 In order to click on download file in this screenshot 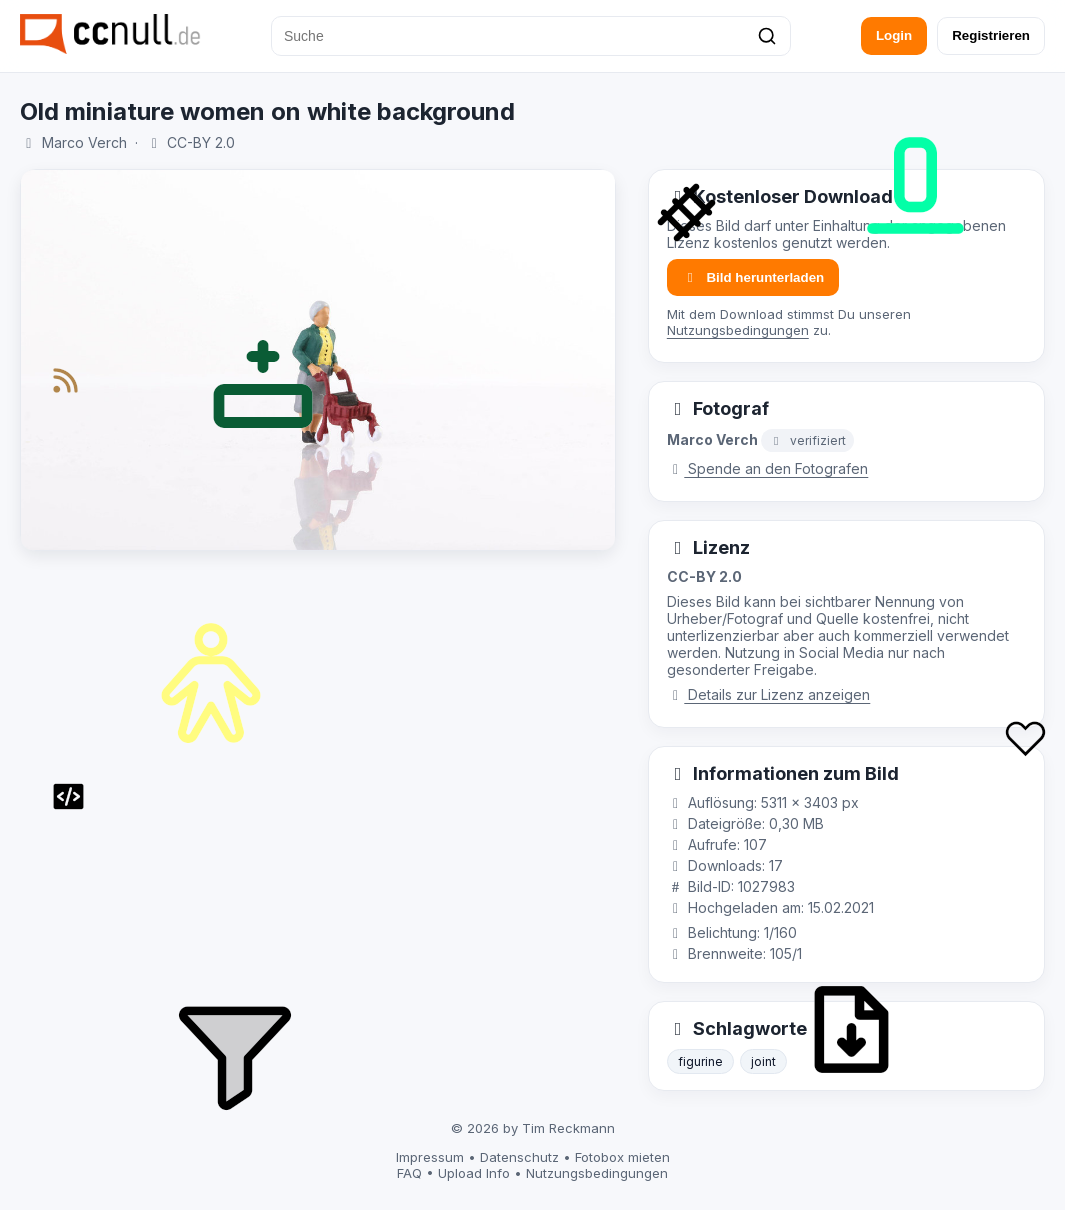, I will do `click(851, 1029)`.